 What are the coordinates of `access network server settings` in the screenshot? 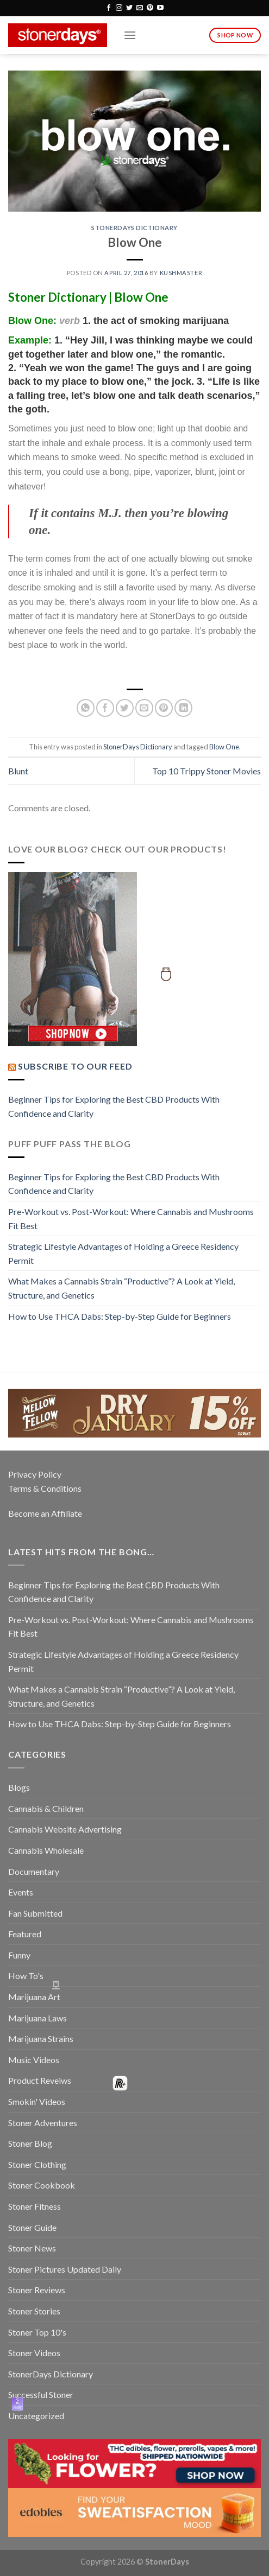 It's located at (57, 1985).